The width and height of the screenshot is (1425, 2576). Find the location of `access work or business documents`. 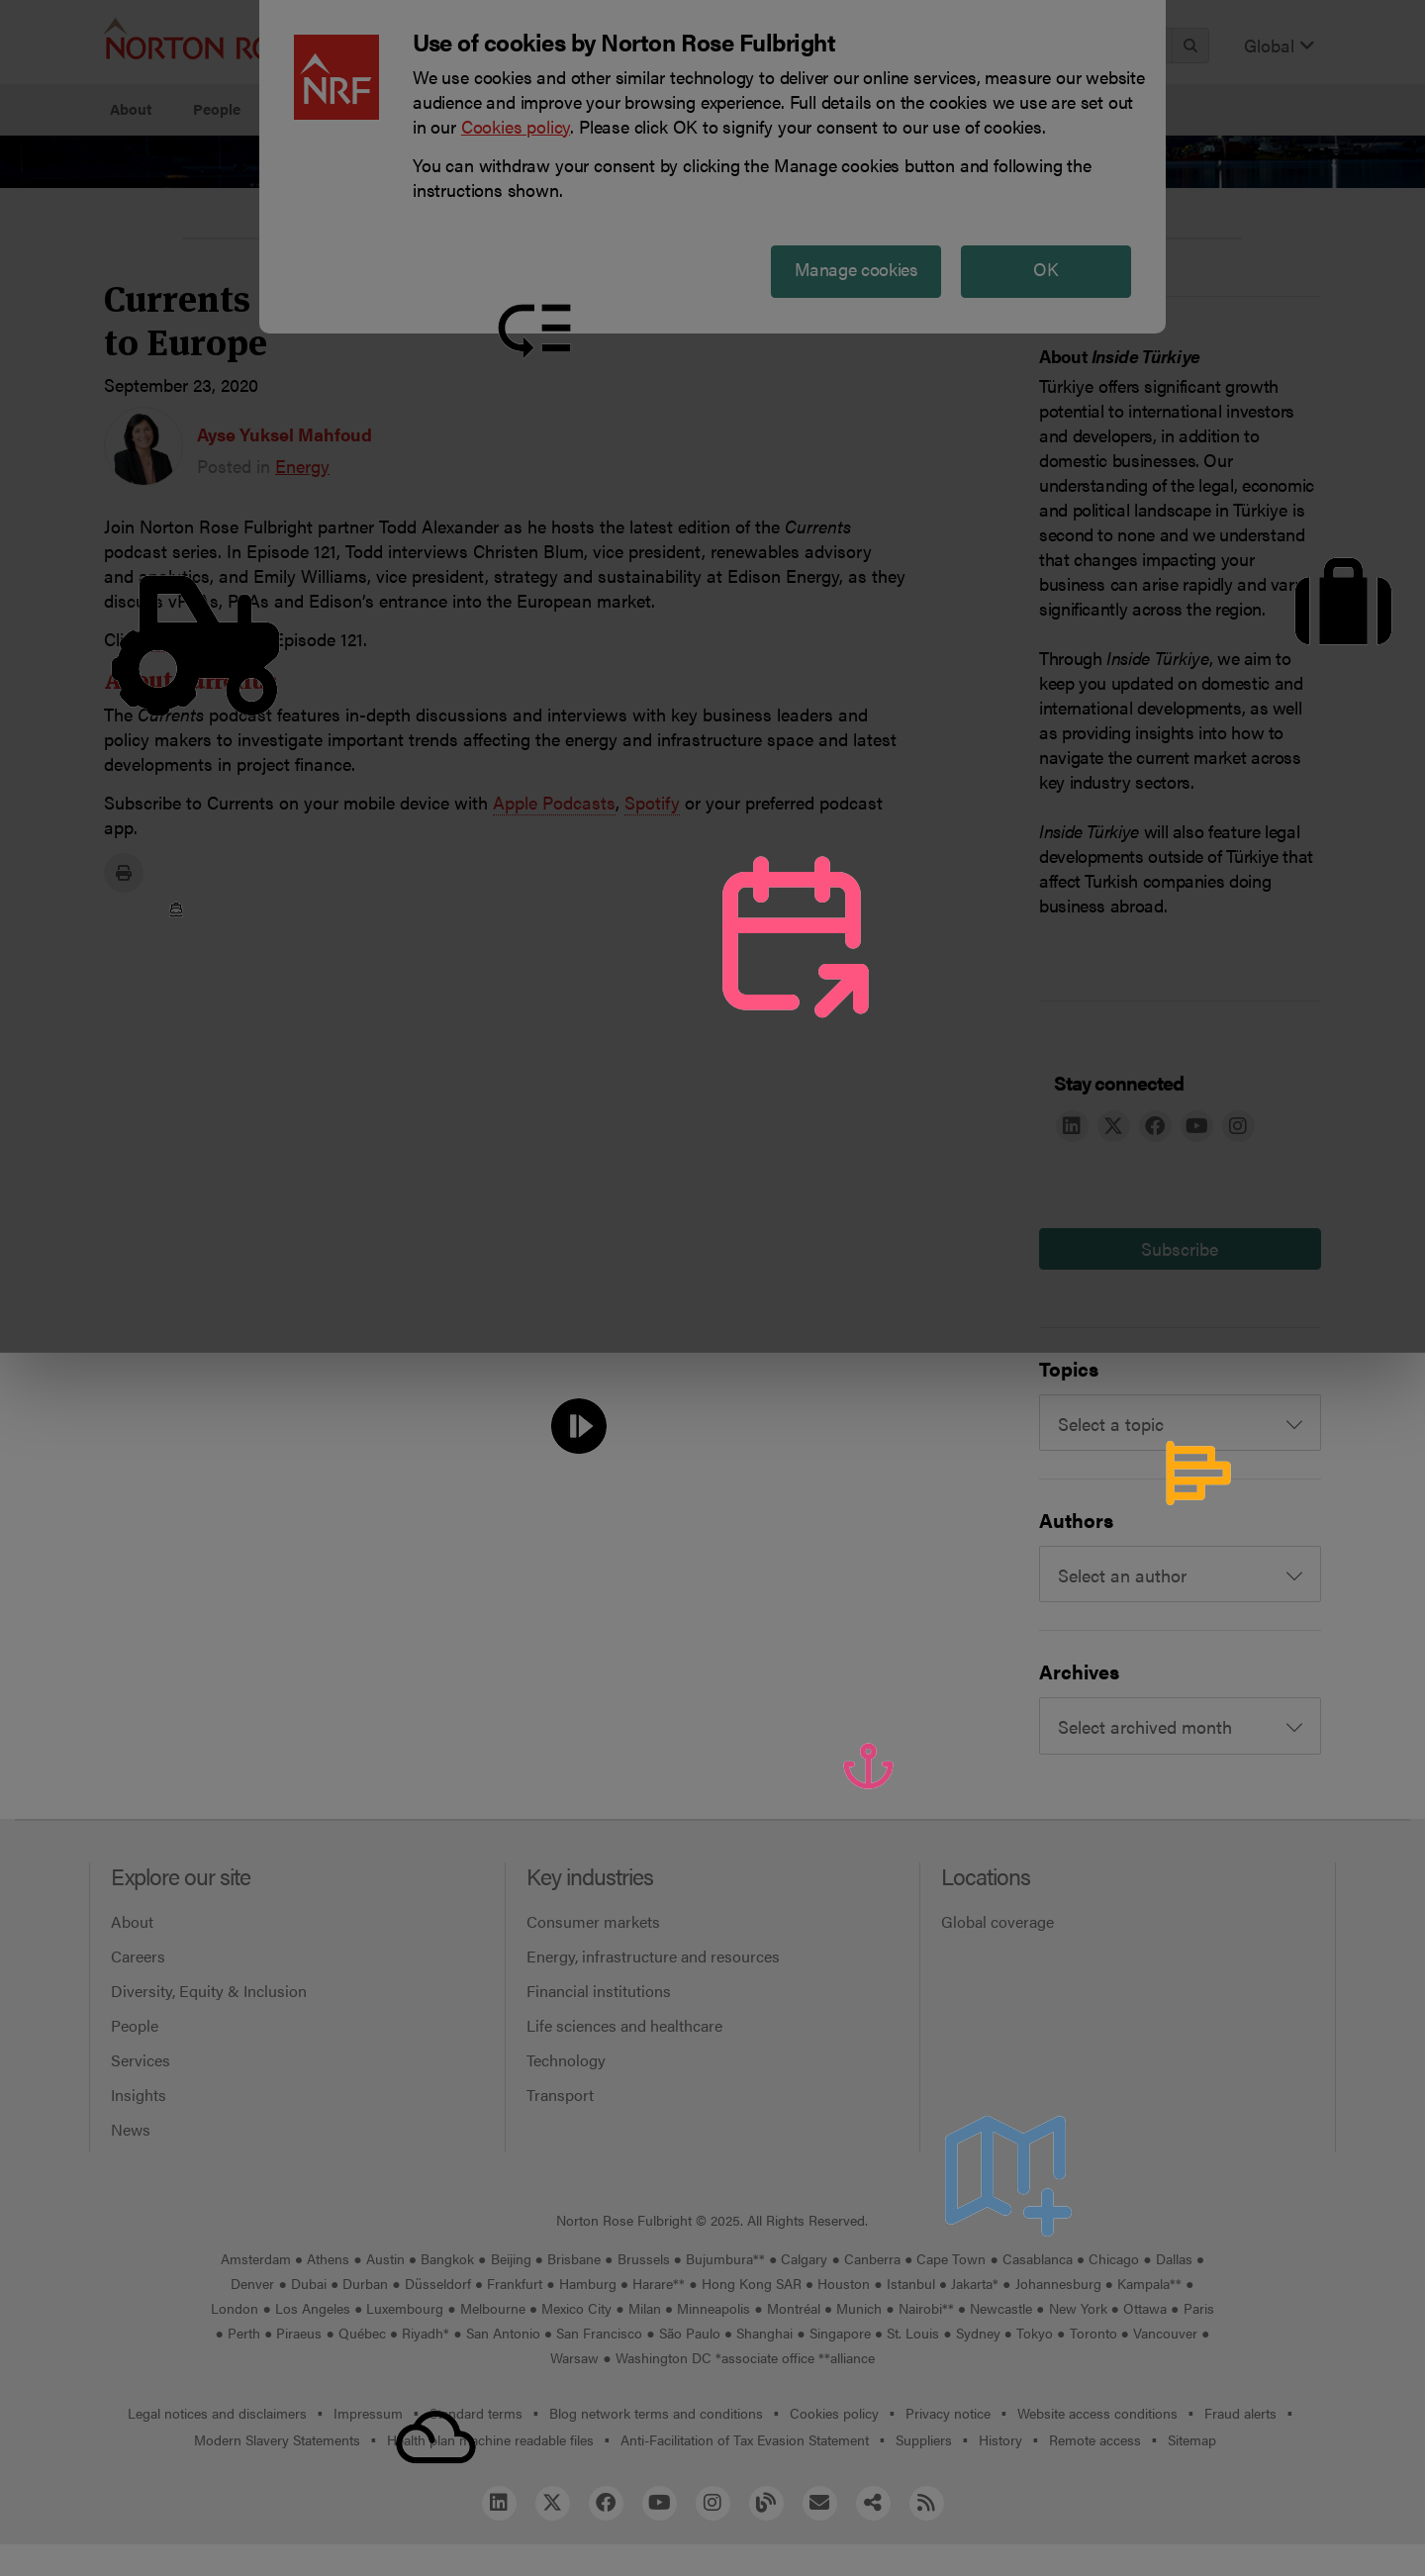

access work or business documents is located at coordinates (1343, 601).